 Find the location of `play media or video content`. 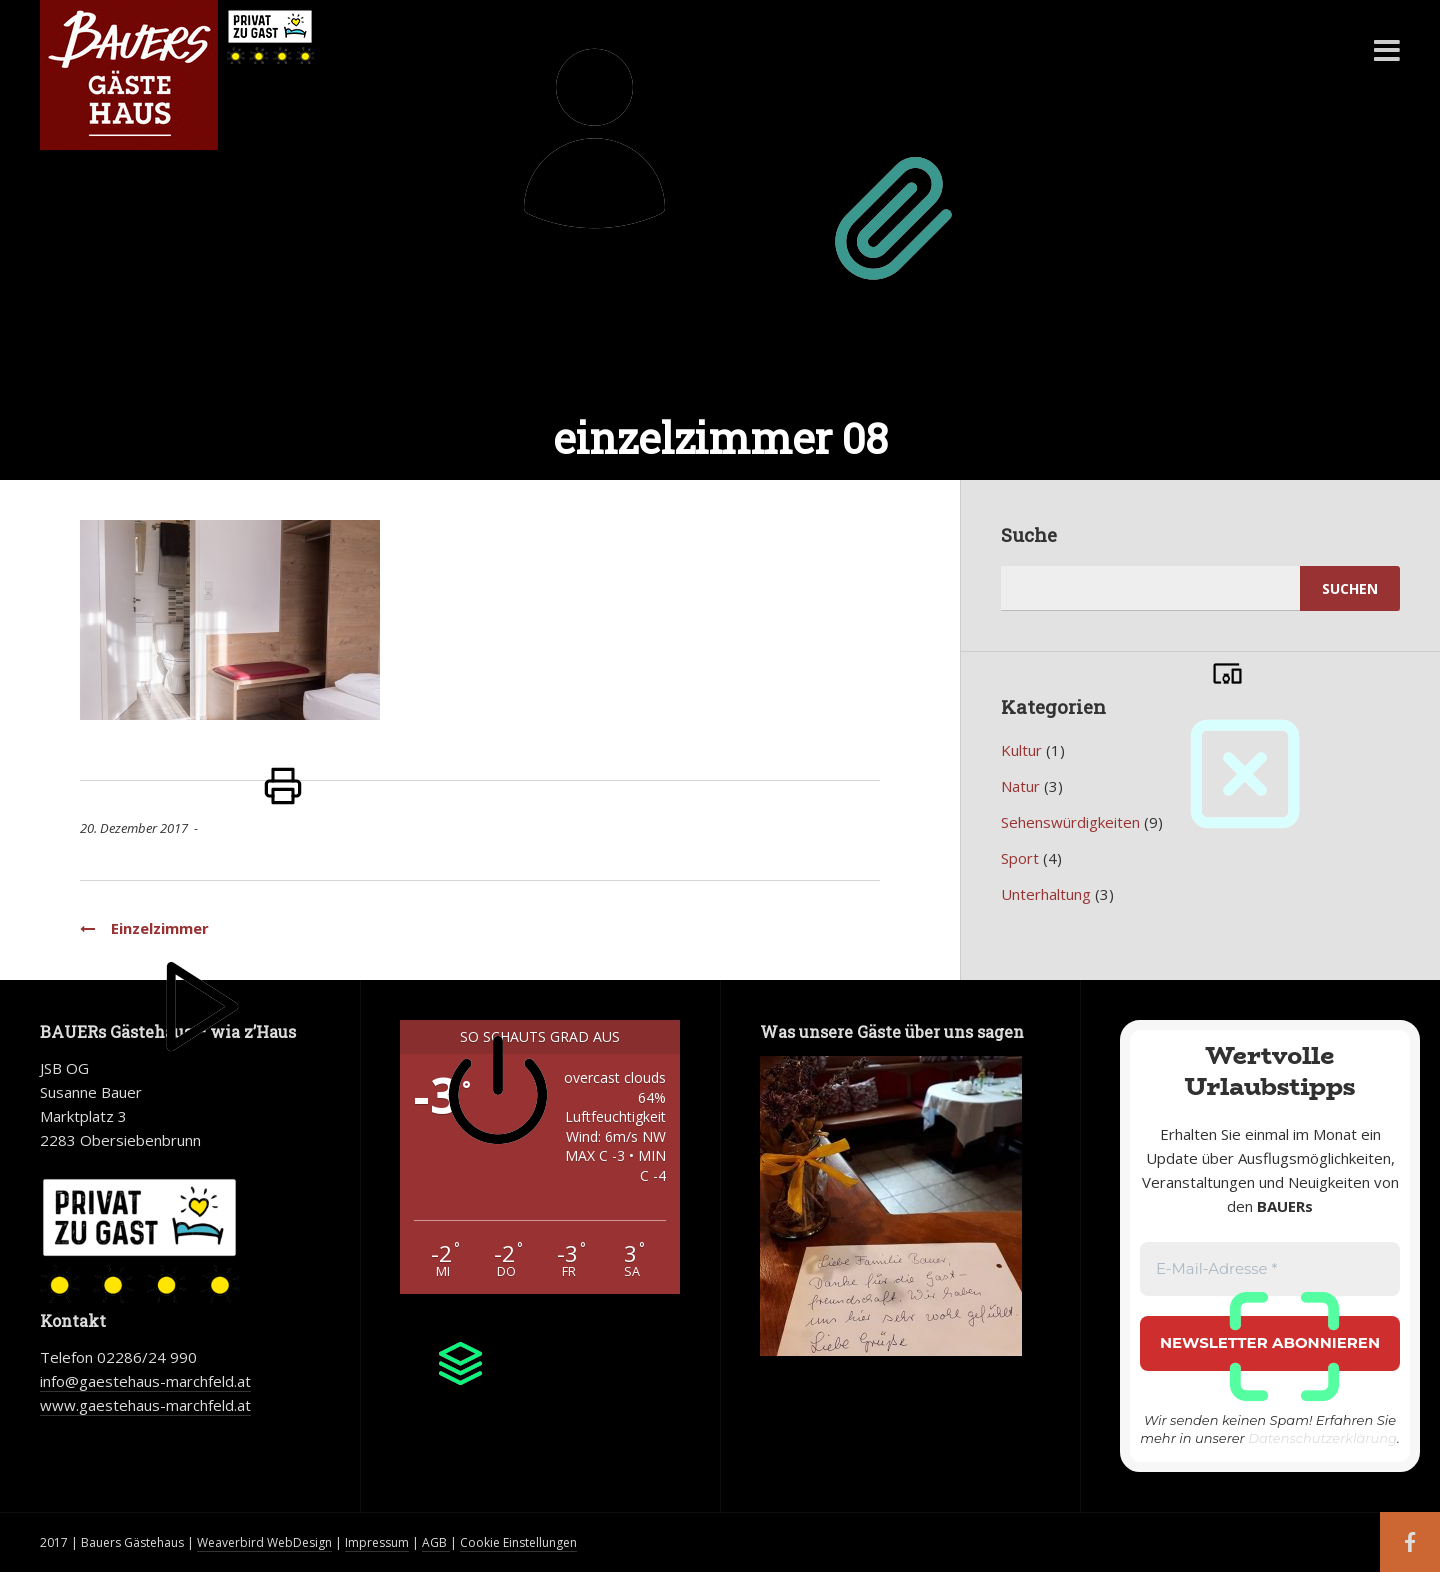

play media or video content is located at coordinates (202, 1006).